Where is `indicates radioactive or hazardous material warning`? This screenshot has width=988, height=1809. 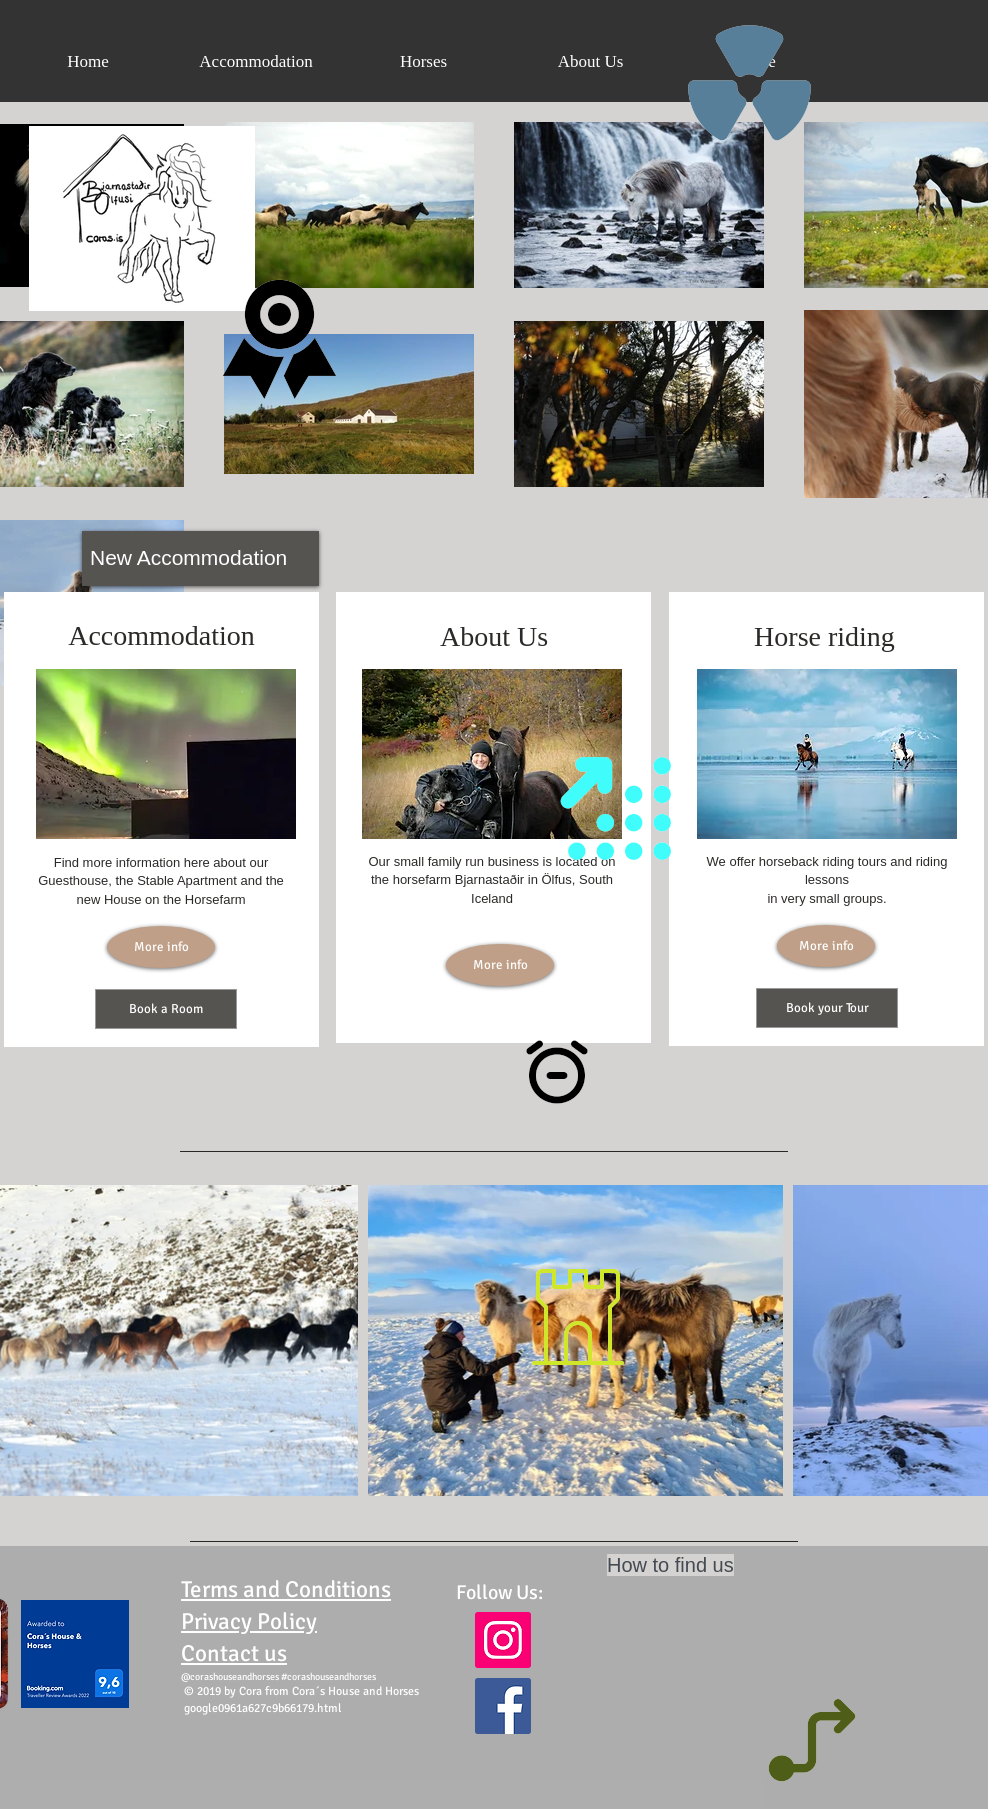
indicates radioactive or hazardous material warning is located at coordinates (749, 86).